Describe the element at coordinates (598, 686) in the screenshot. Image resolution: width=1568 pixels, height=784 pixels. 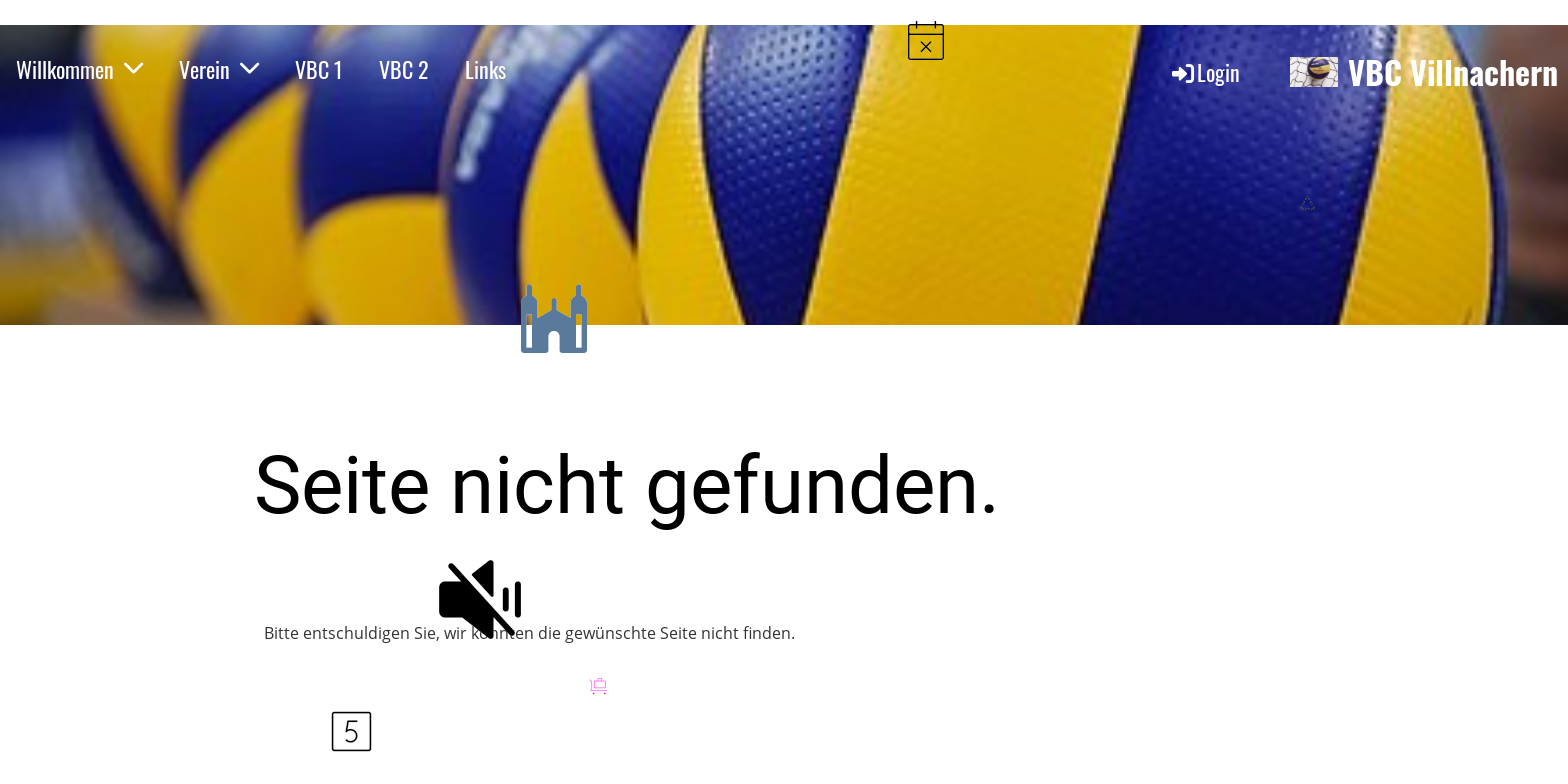
I see `access luggage or baggage services` at that location.